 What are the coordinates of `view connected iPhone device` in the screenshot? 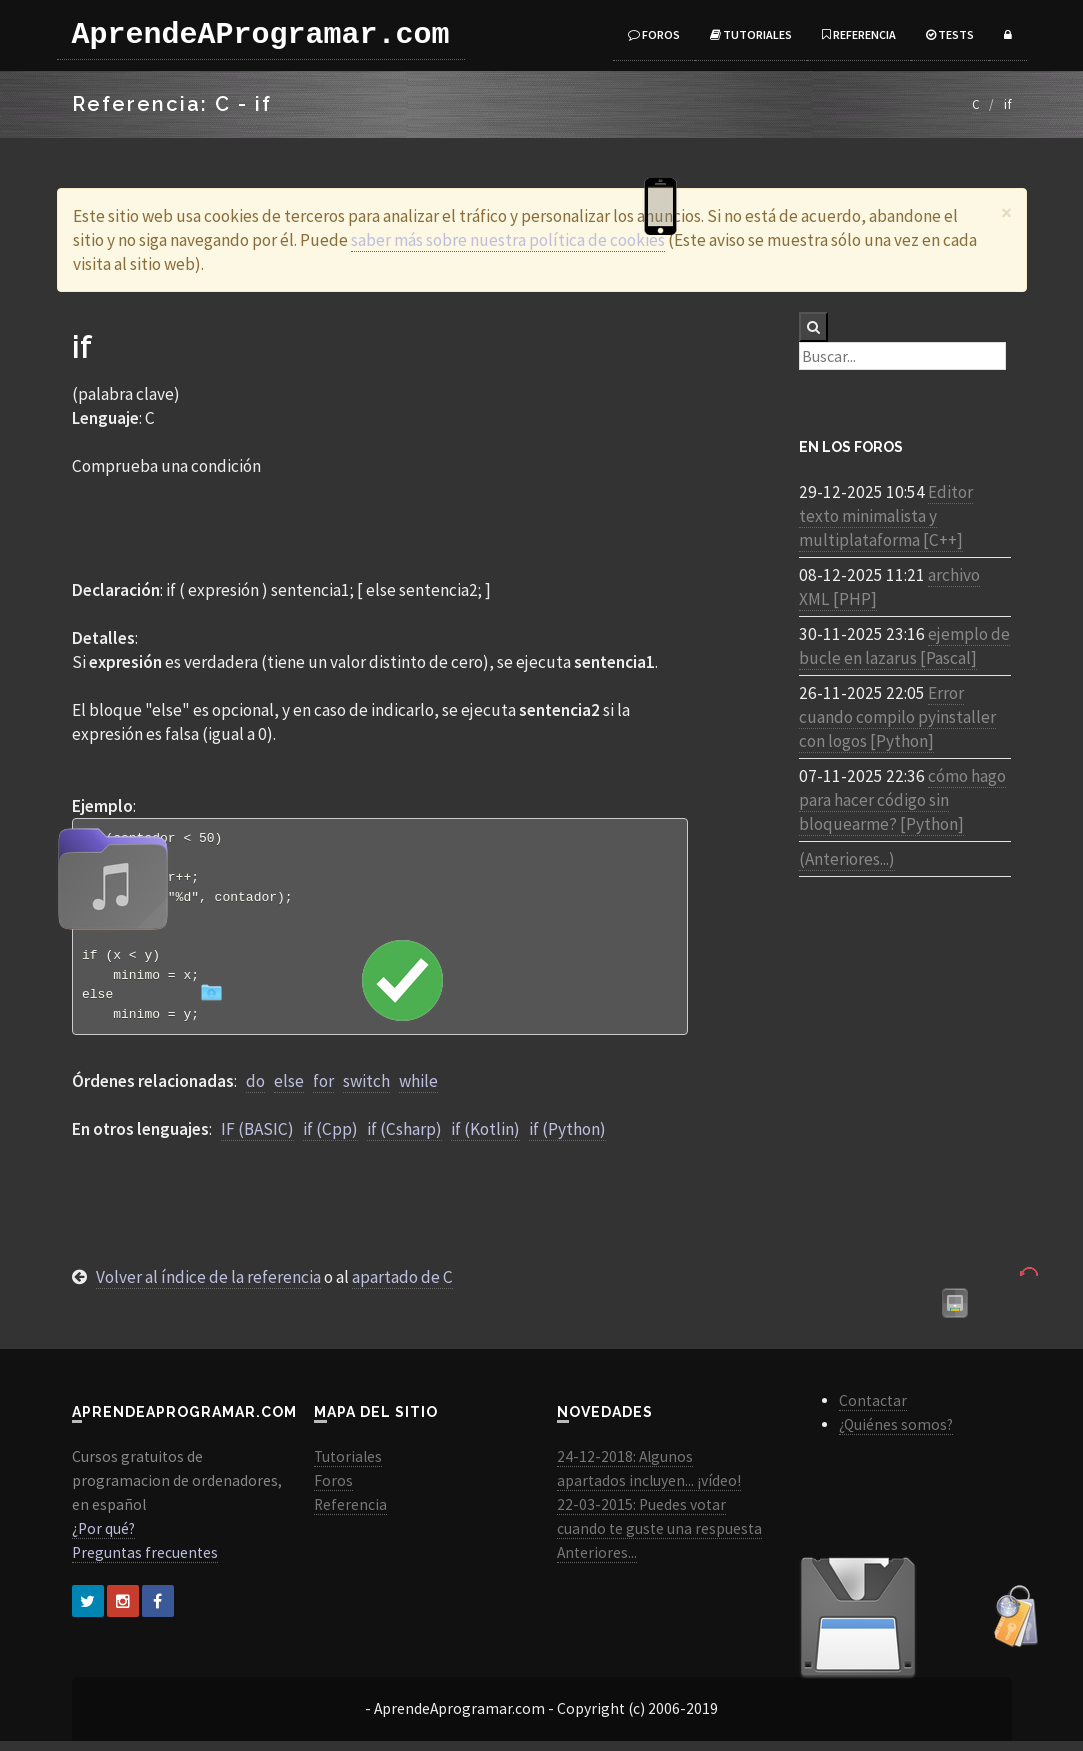 It's located at (660, 206).